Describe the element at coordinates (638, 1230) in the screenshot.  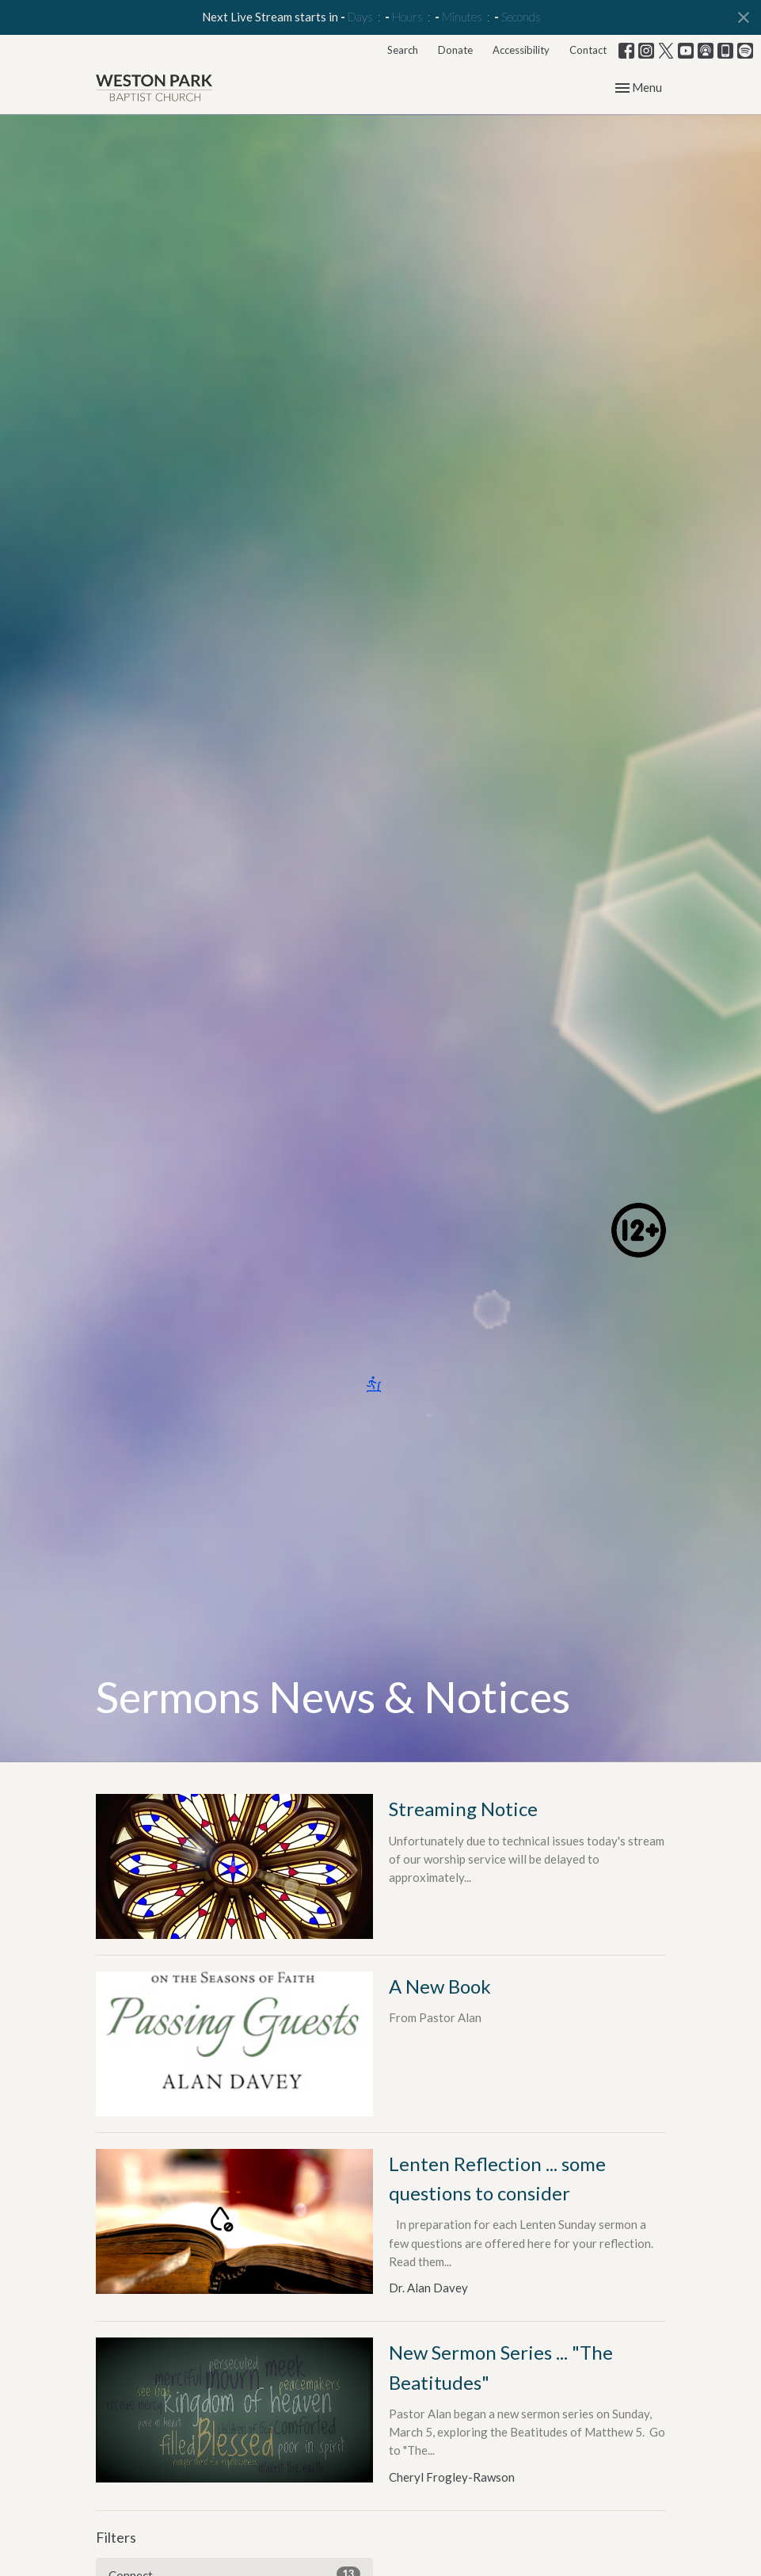
I see `indicates content rated for ages 12 and older` at that location.